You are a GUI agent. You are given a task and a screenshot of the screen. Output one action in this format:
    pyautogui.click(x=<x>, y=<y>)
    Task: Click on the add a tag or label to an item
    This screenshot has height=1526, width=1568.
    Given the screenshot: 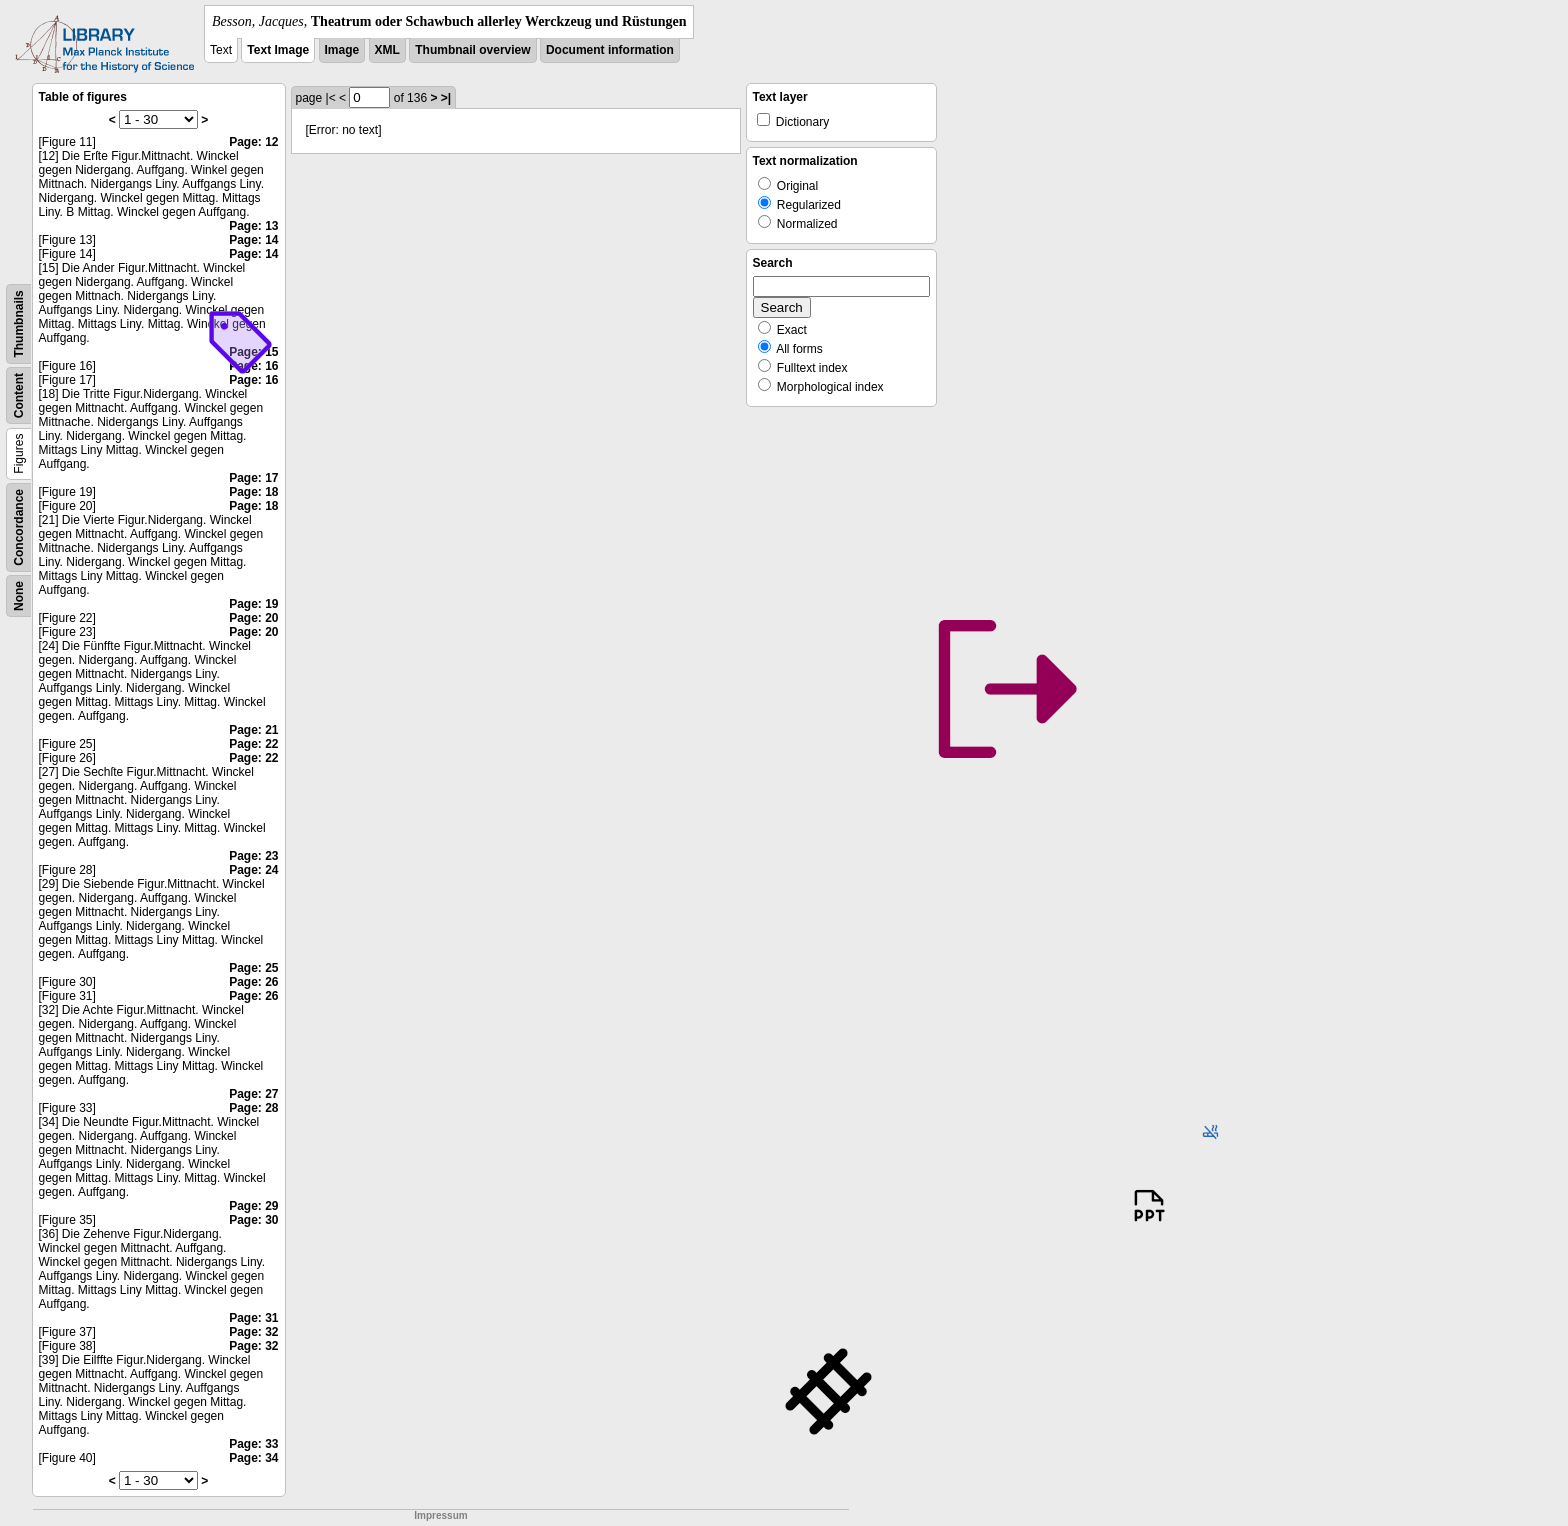 What is the action you would take?
    pyautogui.click(x=237, y=339)
    